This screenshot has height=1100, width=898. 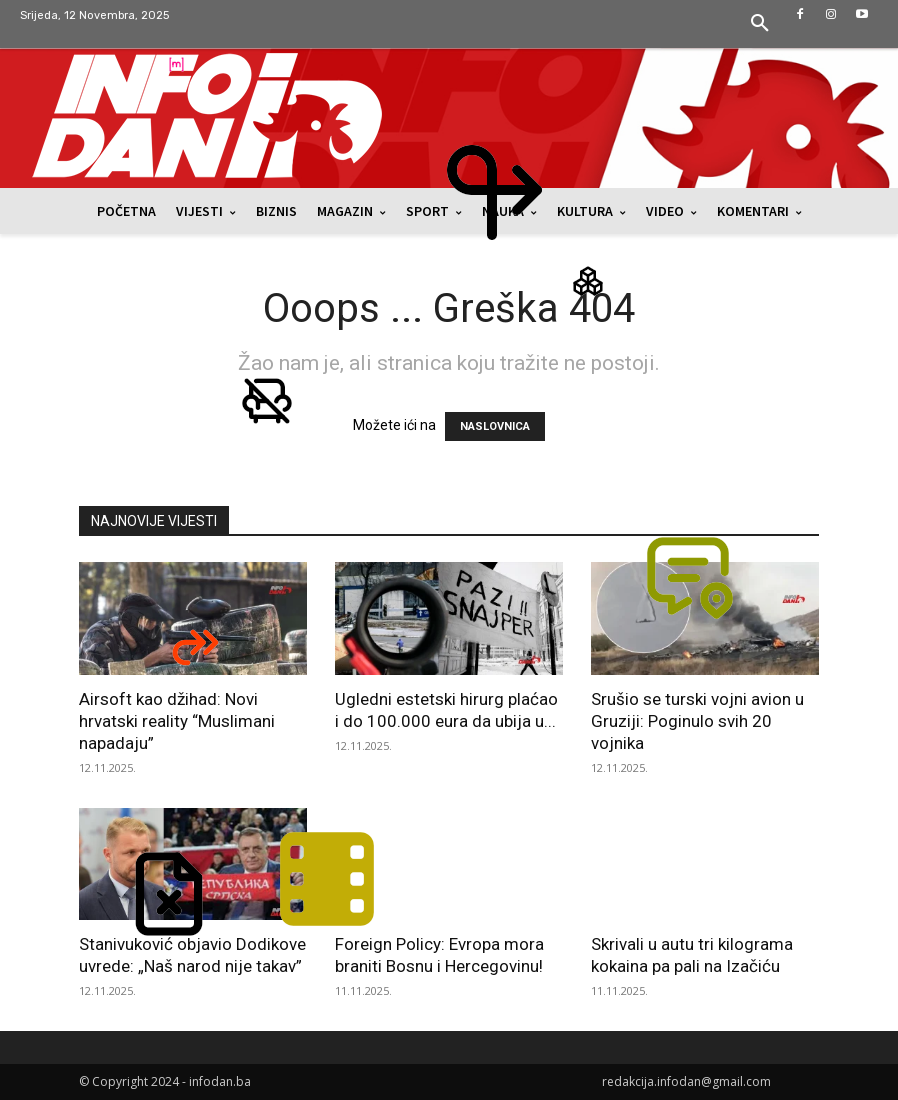 I want to click on redo or repeat last action, so click(x=492, y=190).